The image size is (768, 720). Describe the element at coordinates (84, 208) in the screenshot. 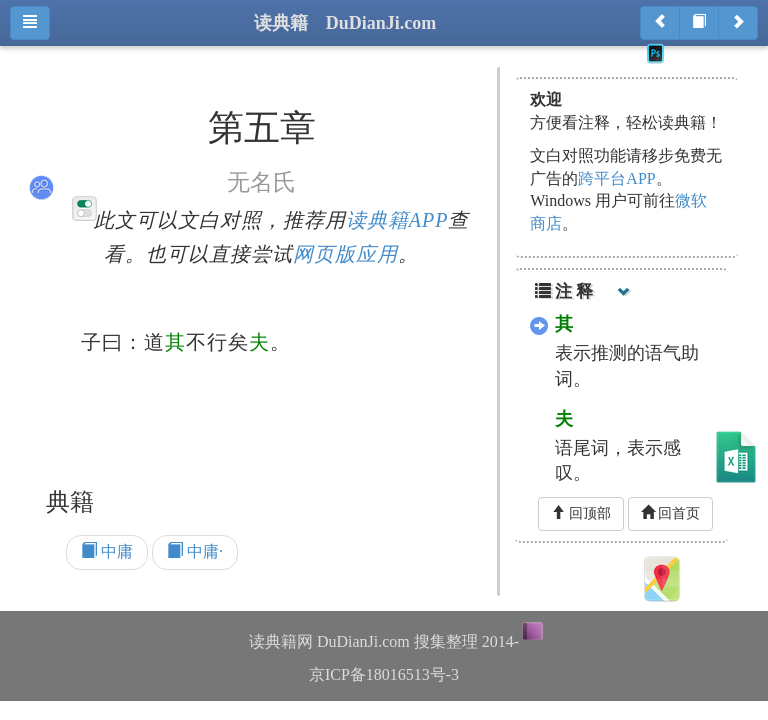

I see `open system settings or preferences` at that location.